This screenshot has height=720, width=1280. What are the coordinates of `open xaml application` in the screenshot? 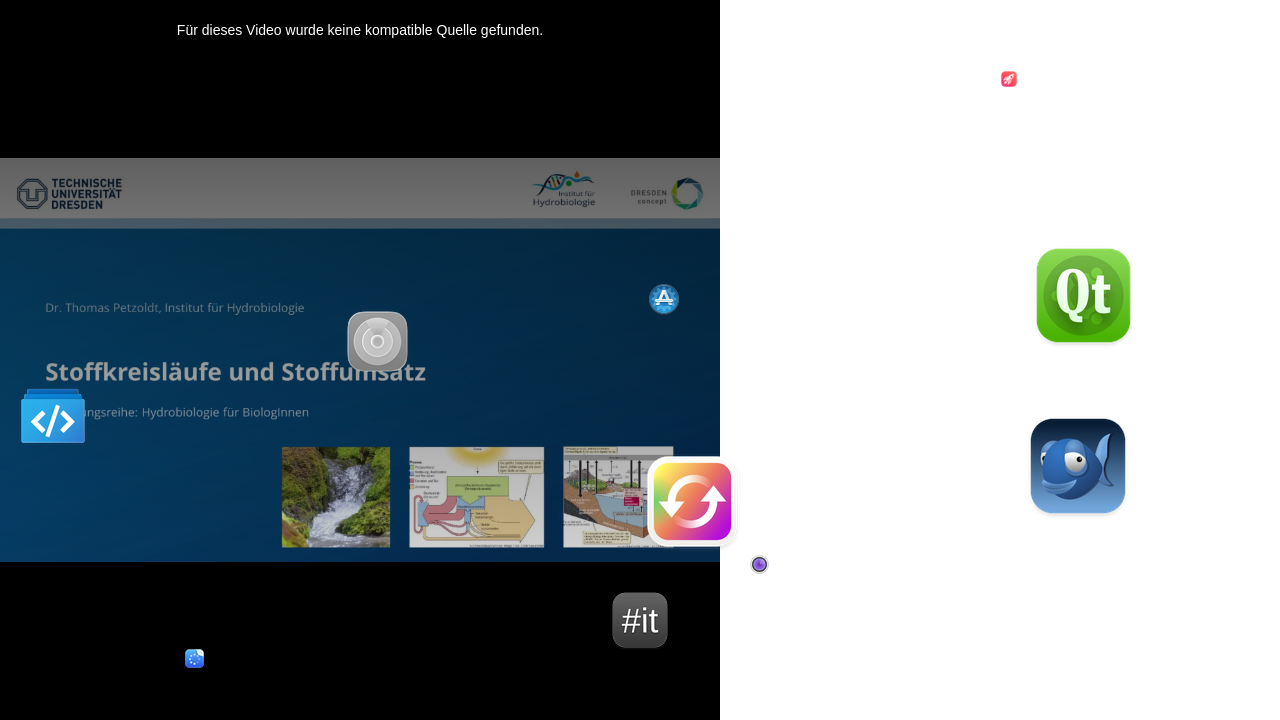 It's located at (53, 417).